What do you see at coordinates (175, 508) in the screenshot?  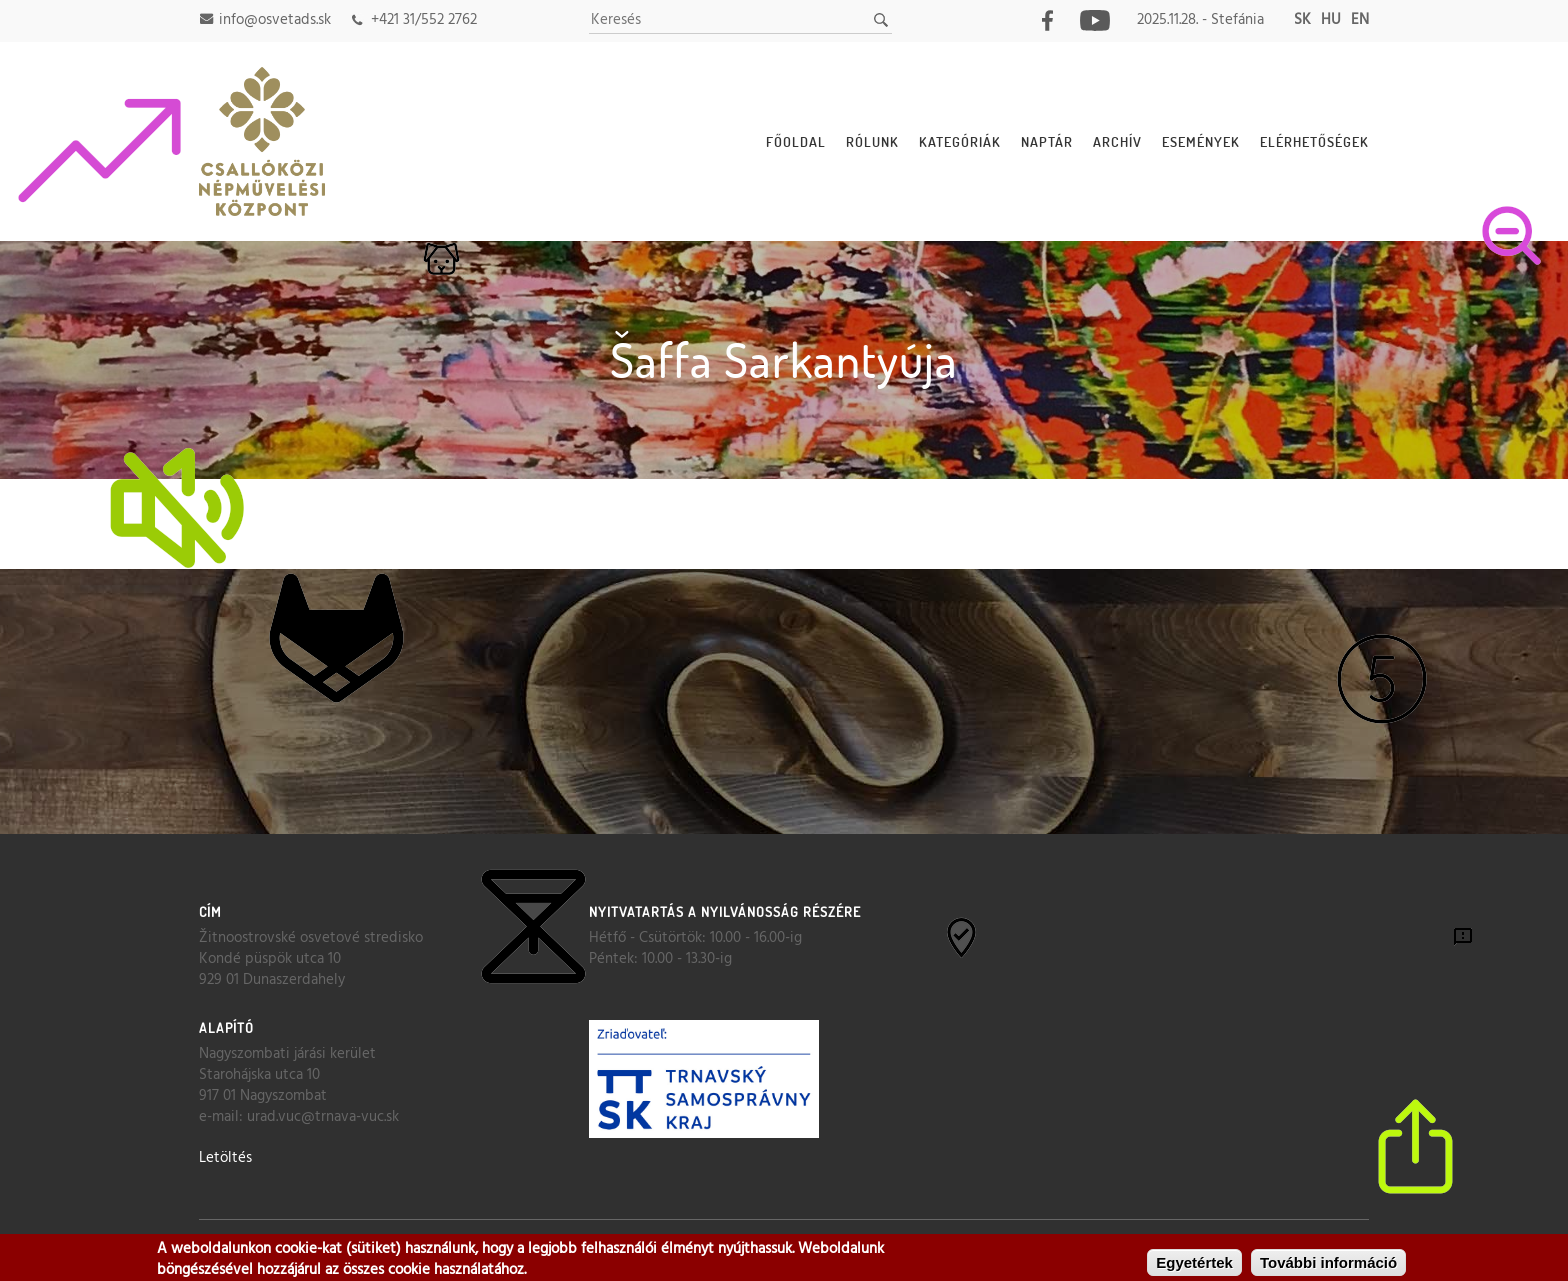 I see `mute audio or sound` at bounding box center [175, 508].